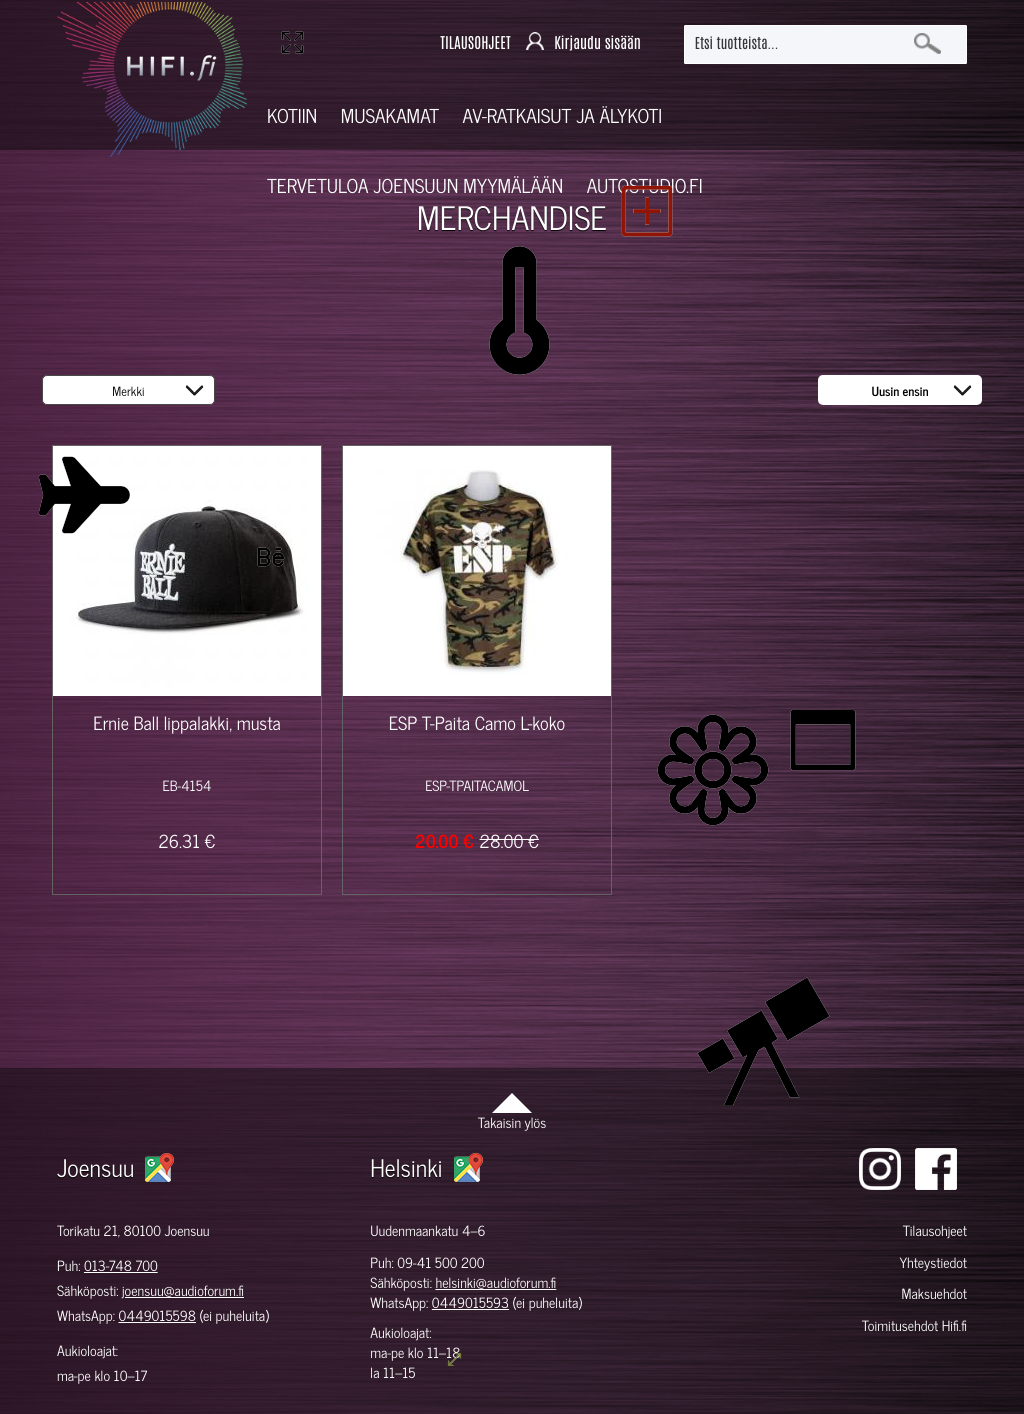 The image size is (1024, 1414). What do you see at coordinates (649, 213) in the screenshot?
I see `add a new file or item` at bounding box center [649, 213].